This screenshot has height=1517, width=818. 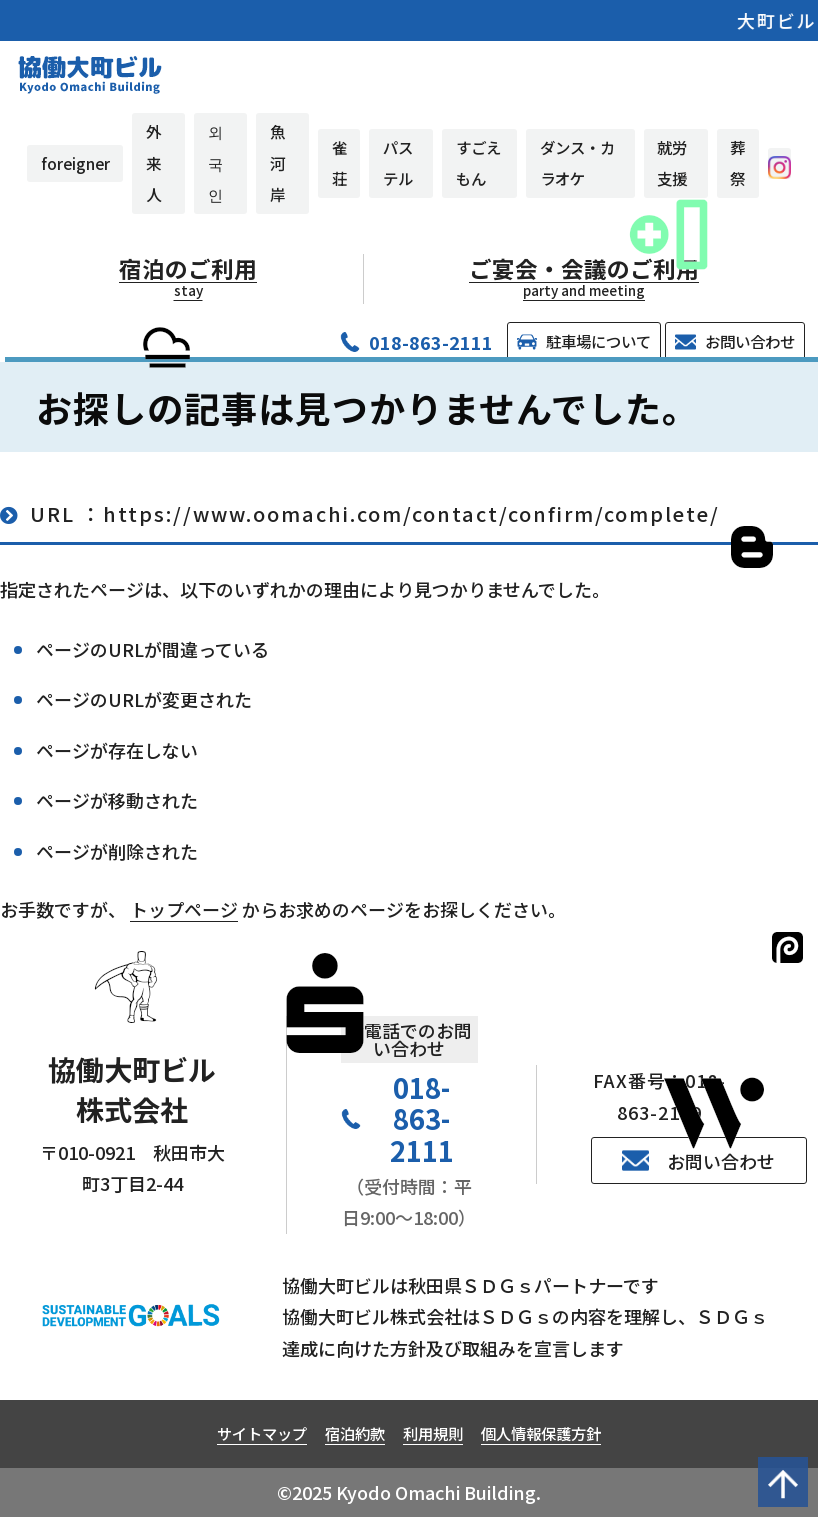 What do you see at coordinates (166, 348) in the screenshot?
I see `indicates foggy weather conditions` at bounding box center [166, 348].